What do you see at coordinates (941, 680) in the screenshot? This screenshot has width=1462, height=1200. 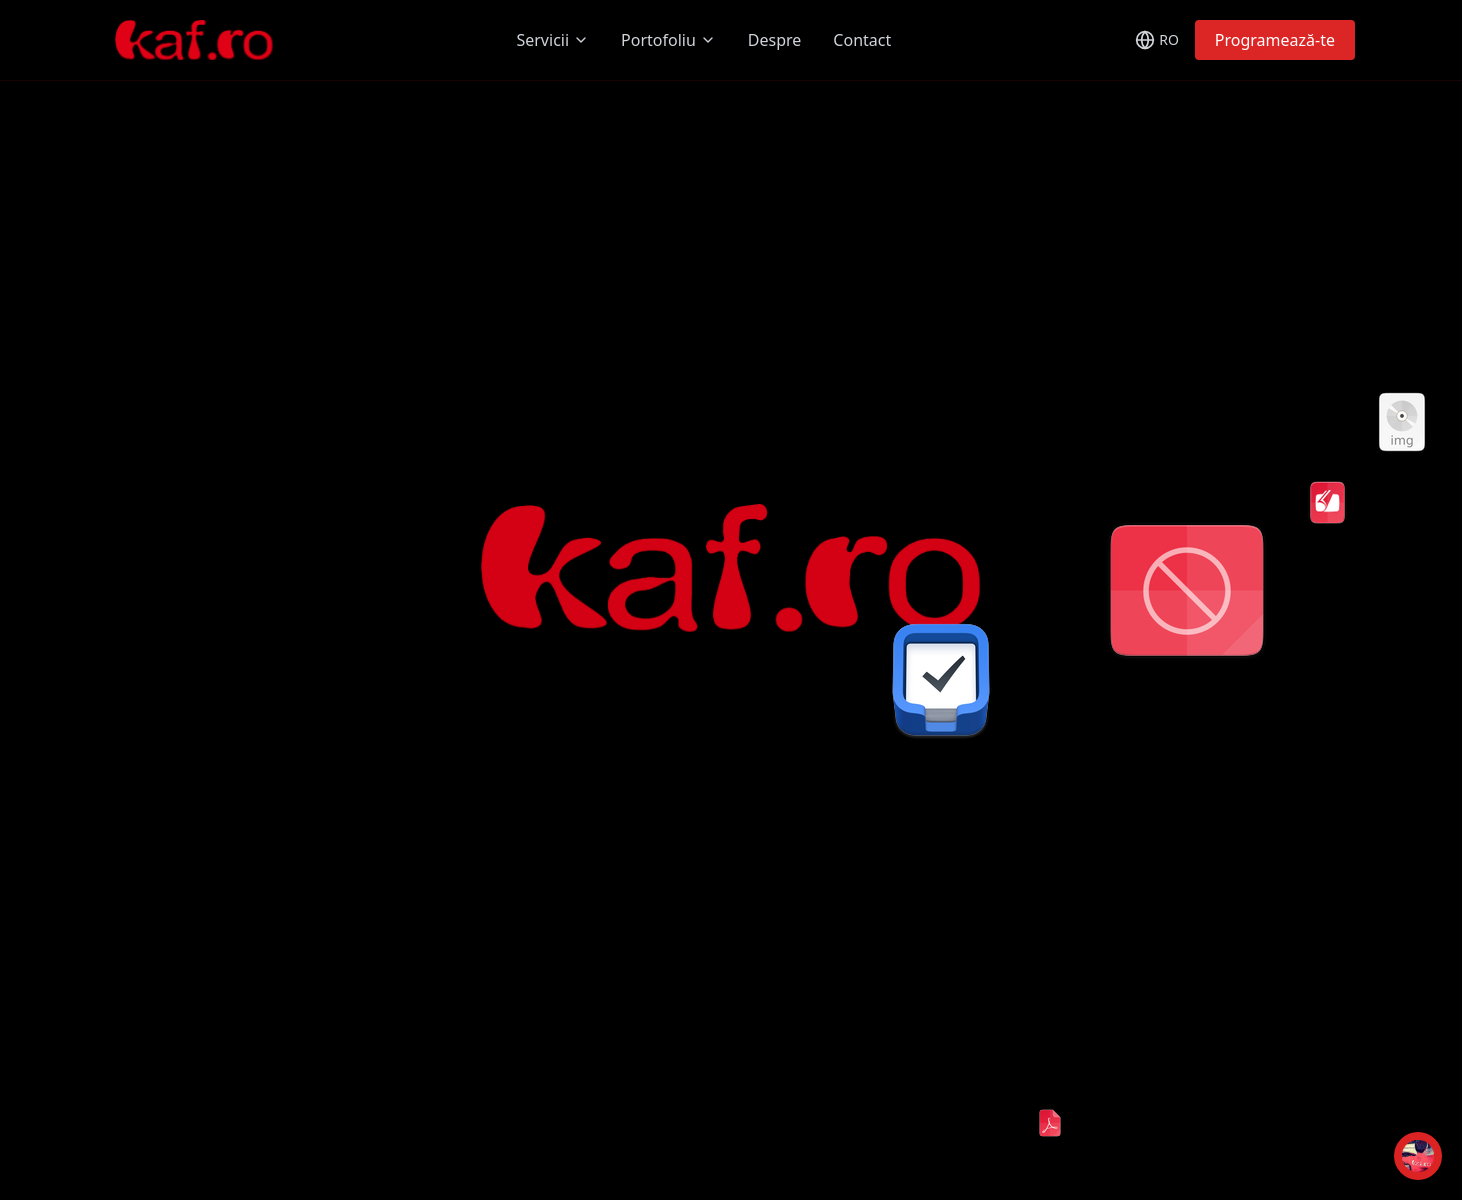 I see `open Things 3 task manager app` at bounding box center [941, 680].